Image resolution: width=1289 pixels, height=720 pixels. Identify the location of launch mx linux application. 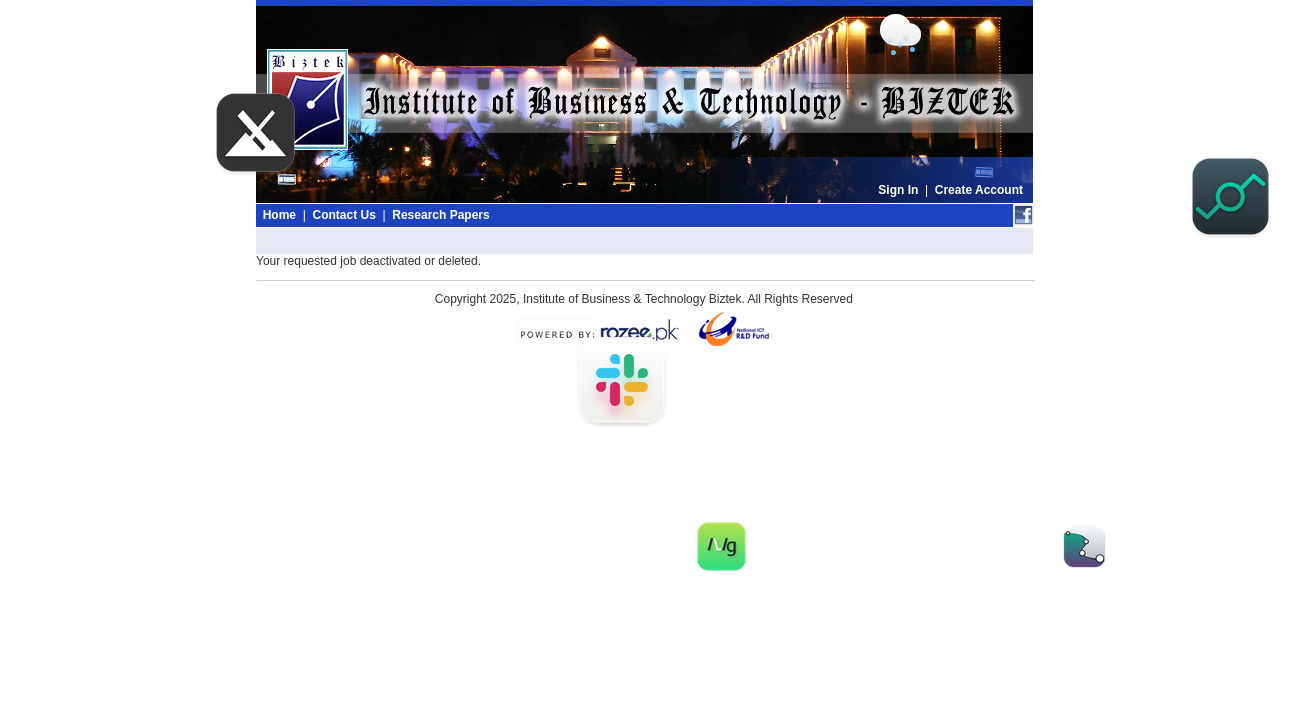
(255, 132).